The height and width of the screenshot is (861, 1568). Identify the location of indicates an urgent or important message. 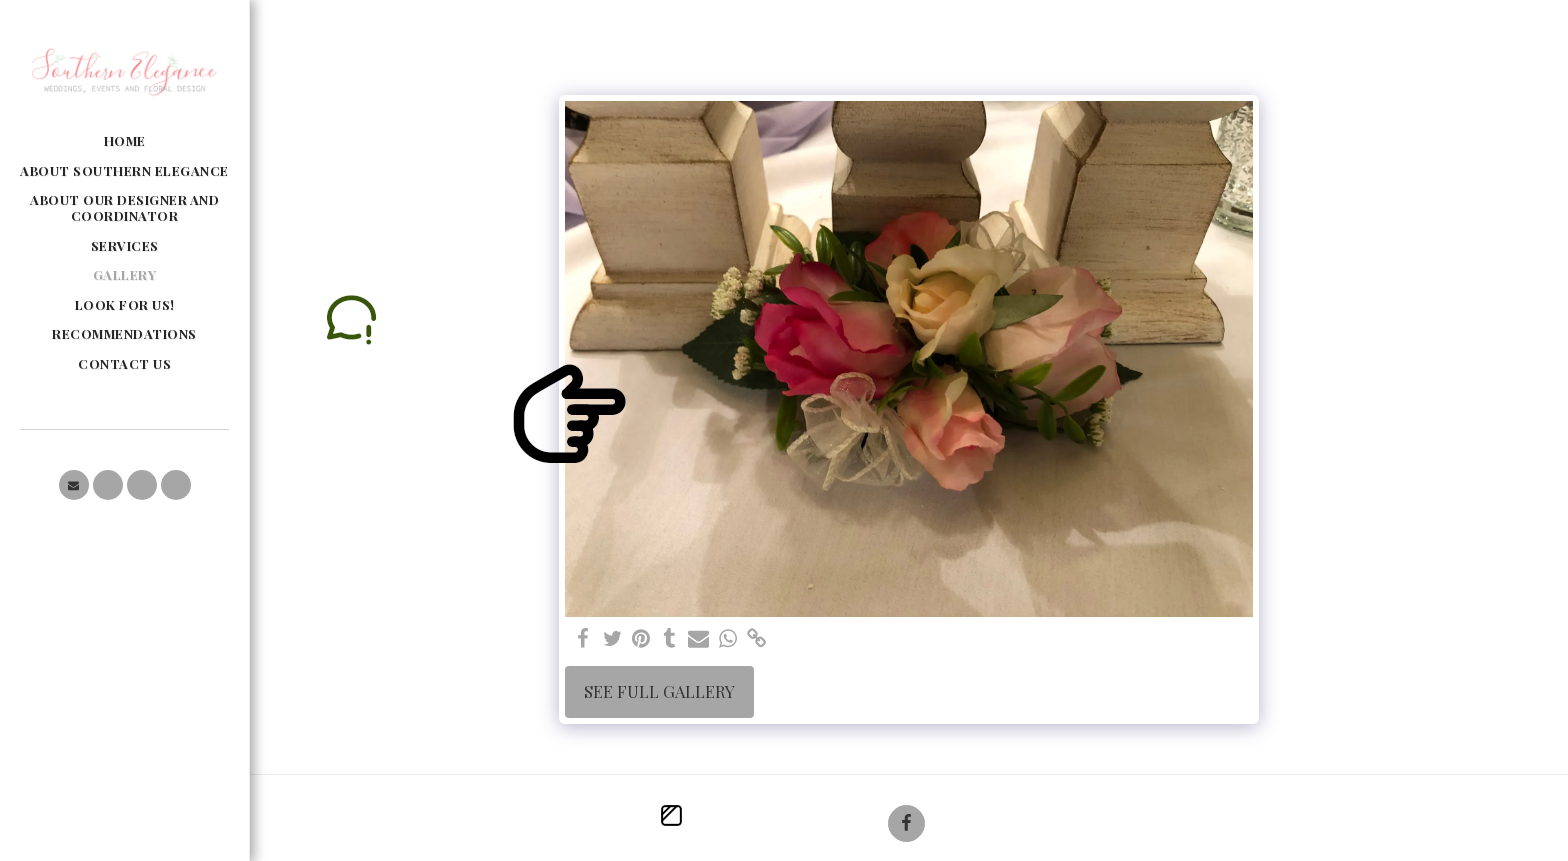
(351, 317).